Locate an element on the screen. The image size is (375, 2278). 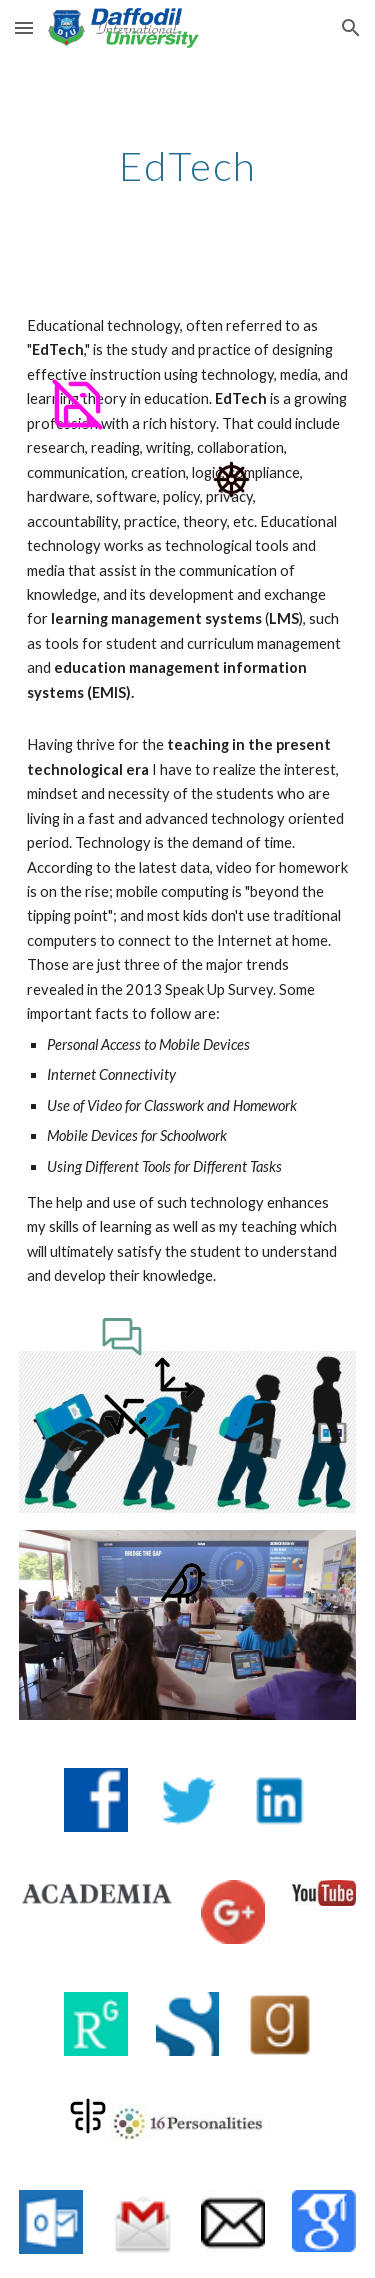
open your conversations is located at coordinates (122, 1336).